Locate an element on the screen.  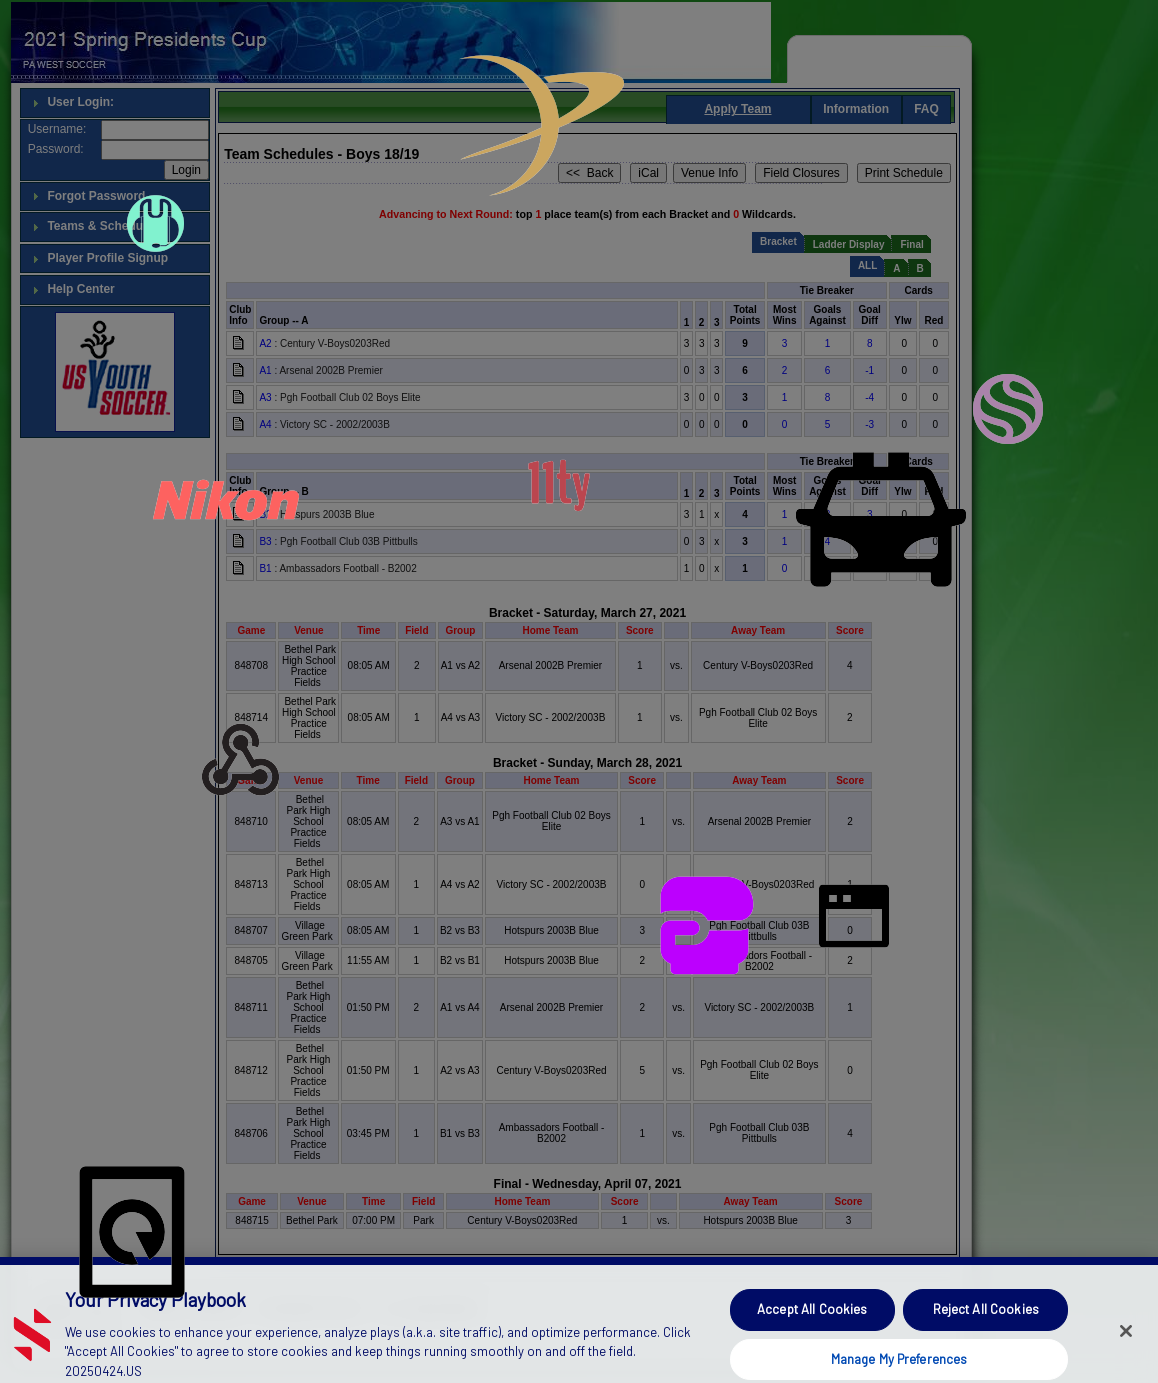
open mumble voice chat application is located at coordinates (155, 223).